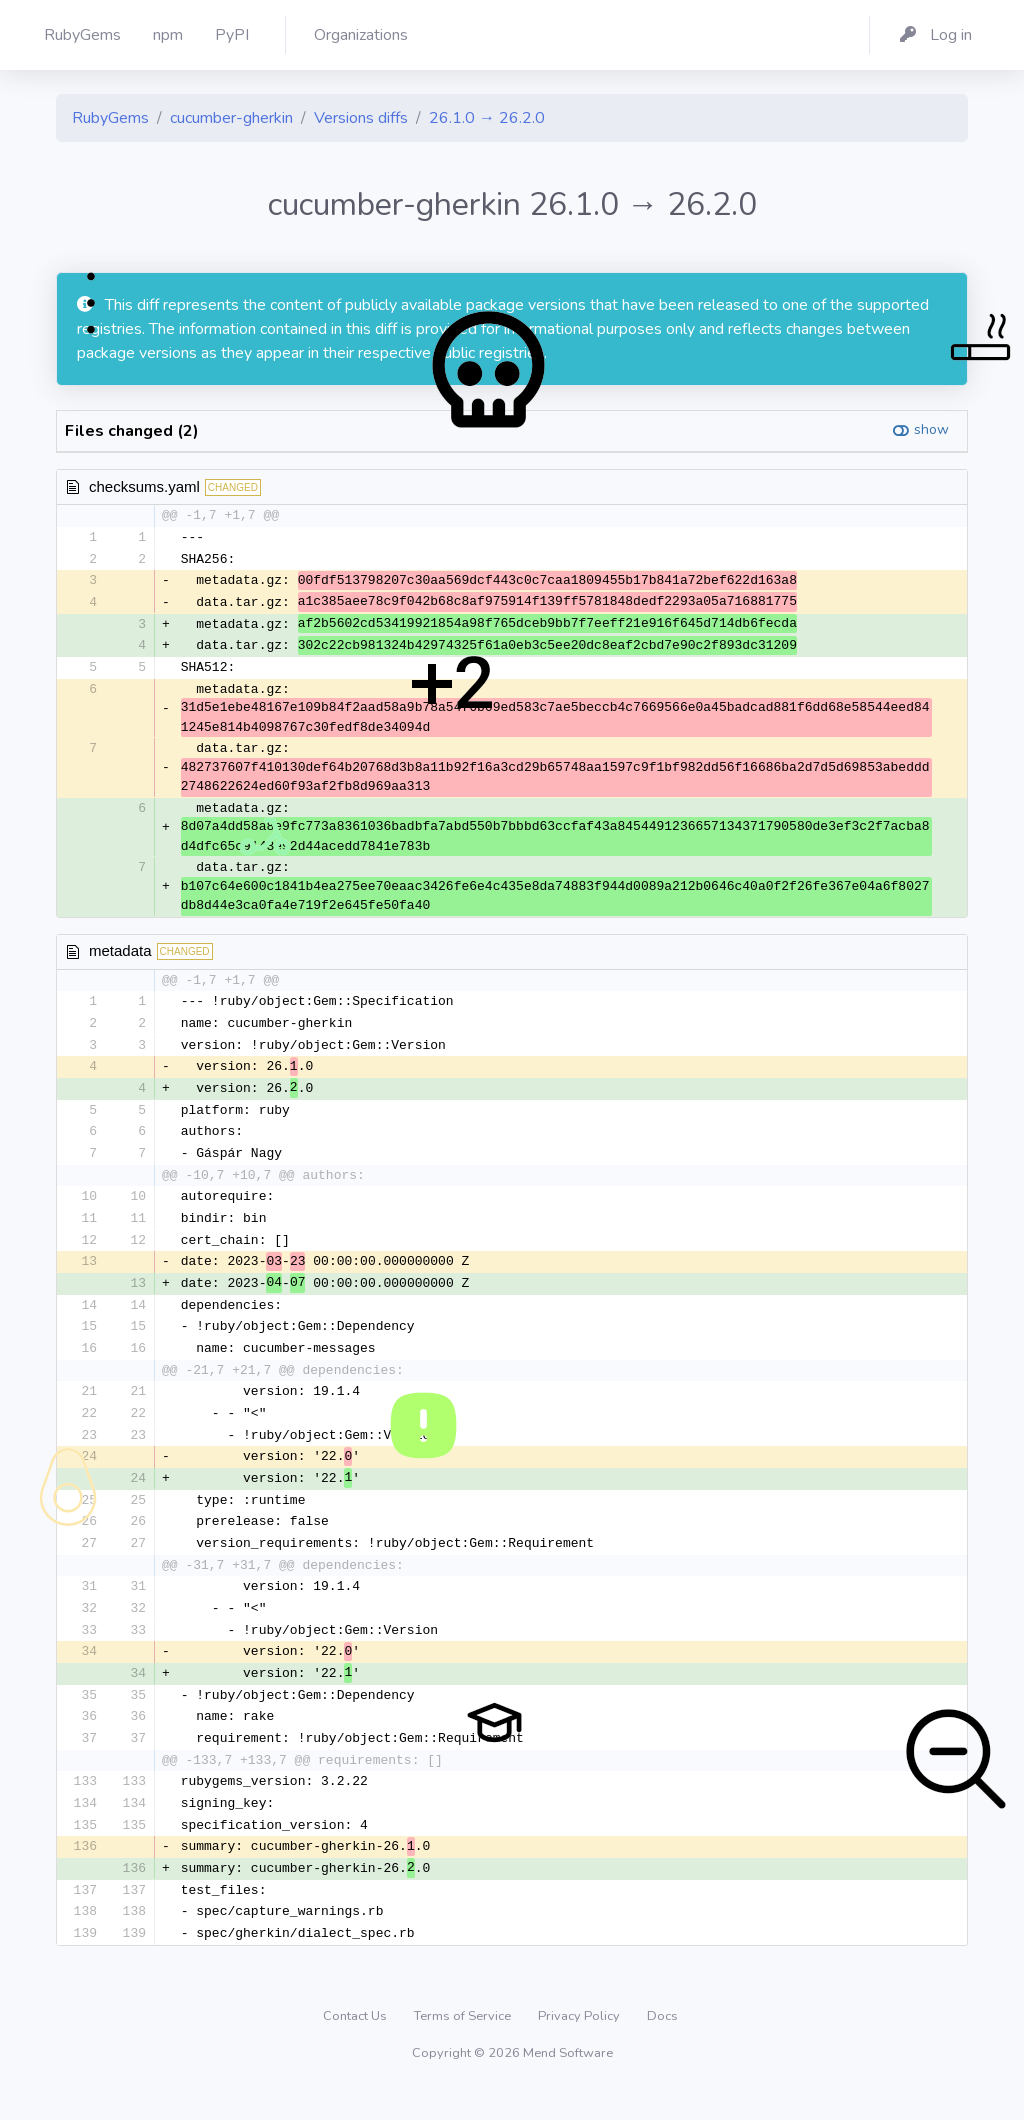 The height and width of the screenshot is (2120, 1024). I want to click on indicates danger or hazardous content, so click(488, 371).